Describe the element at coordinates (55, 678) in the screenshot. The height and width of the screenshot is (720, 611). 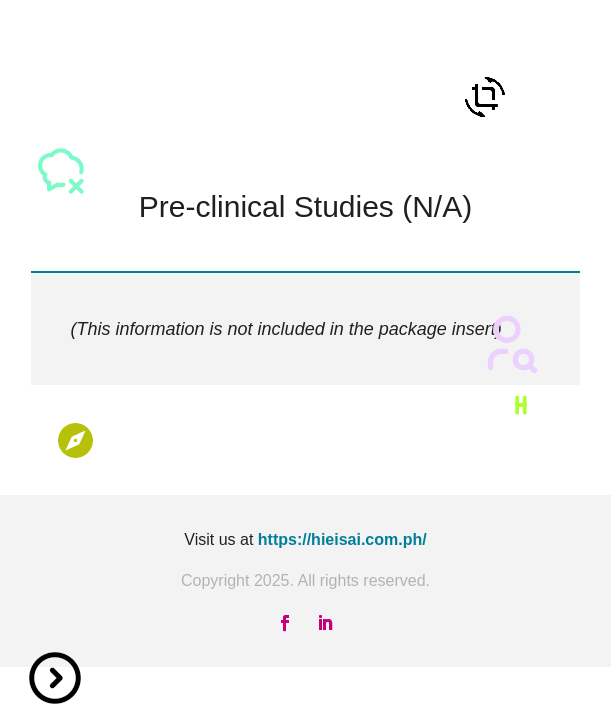
I see `go to next item or step` at that location.